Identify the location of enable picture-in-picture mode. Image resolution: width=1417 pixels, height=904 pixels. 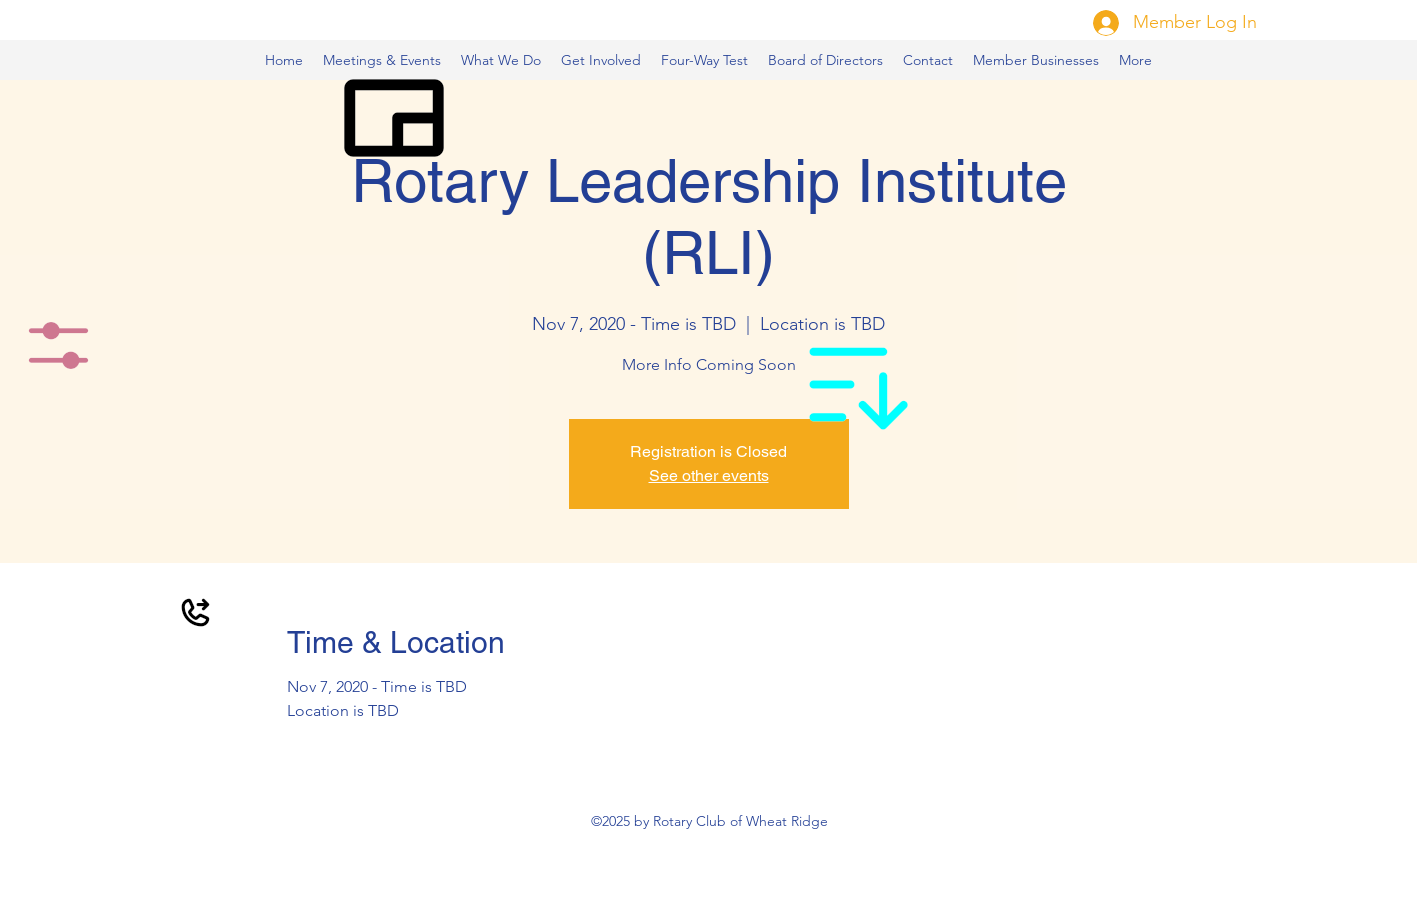
(394, 118).